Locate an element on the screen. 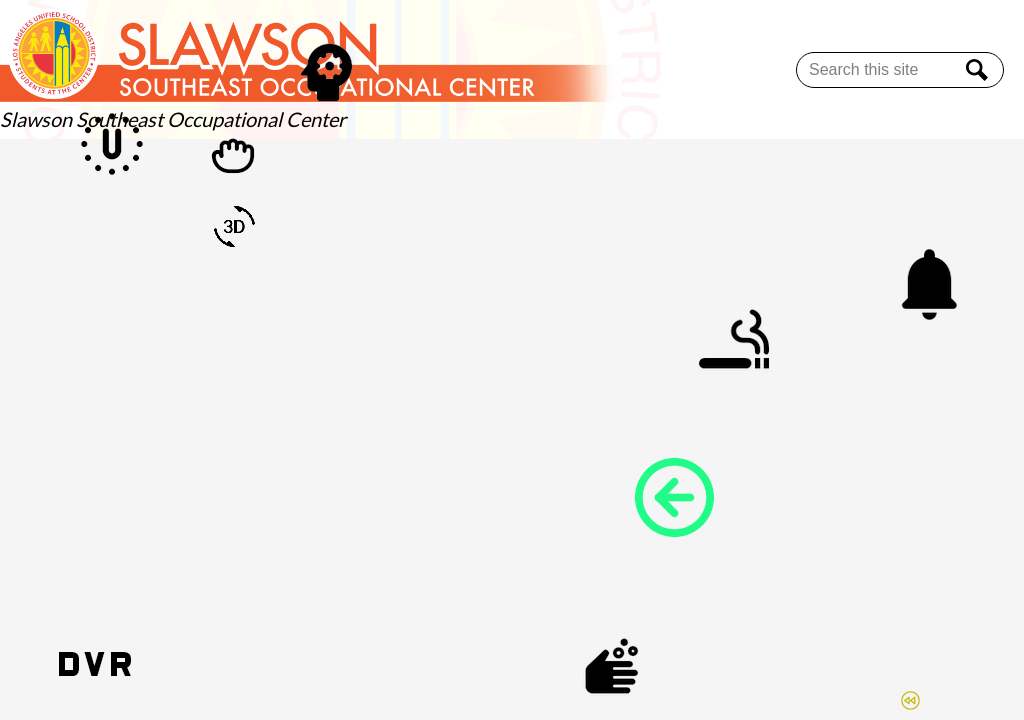  rewind or skip backward in media playback is located at coordinates (910, 700).